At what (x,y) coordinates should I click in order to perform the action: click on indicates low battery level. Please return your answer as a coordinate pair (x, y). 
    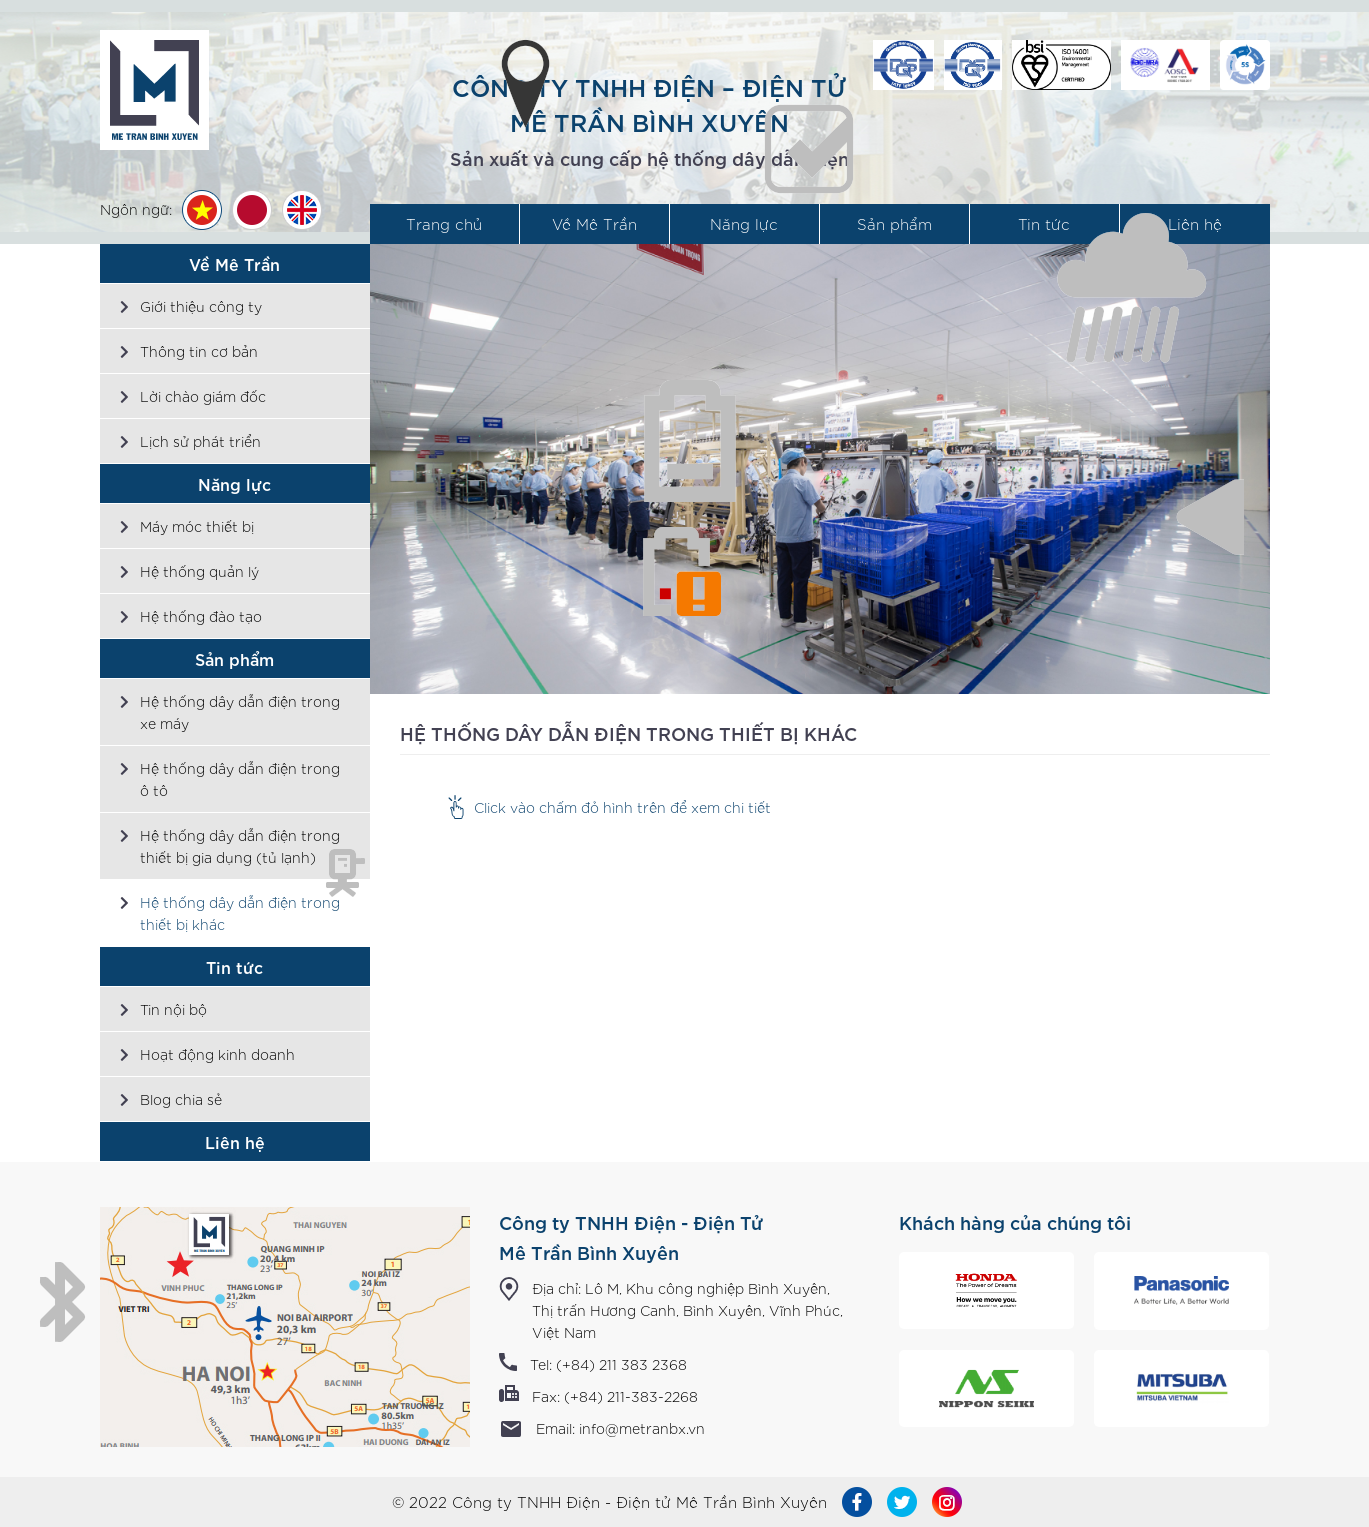
    Looking at the image, I should click on (690, 441).